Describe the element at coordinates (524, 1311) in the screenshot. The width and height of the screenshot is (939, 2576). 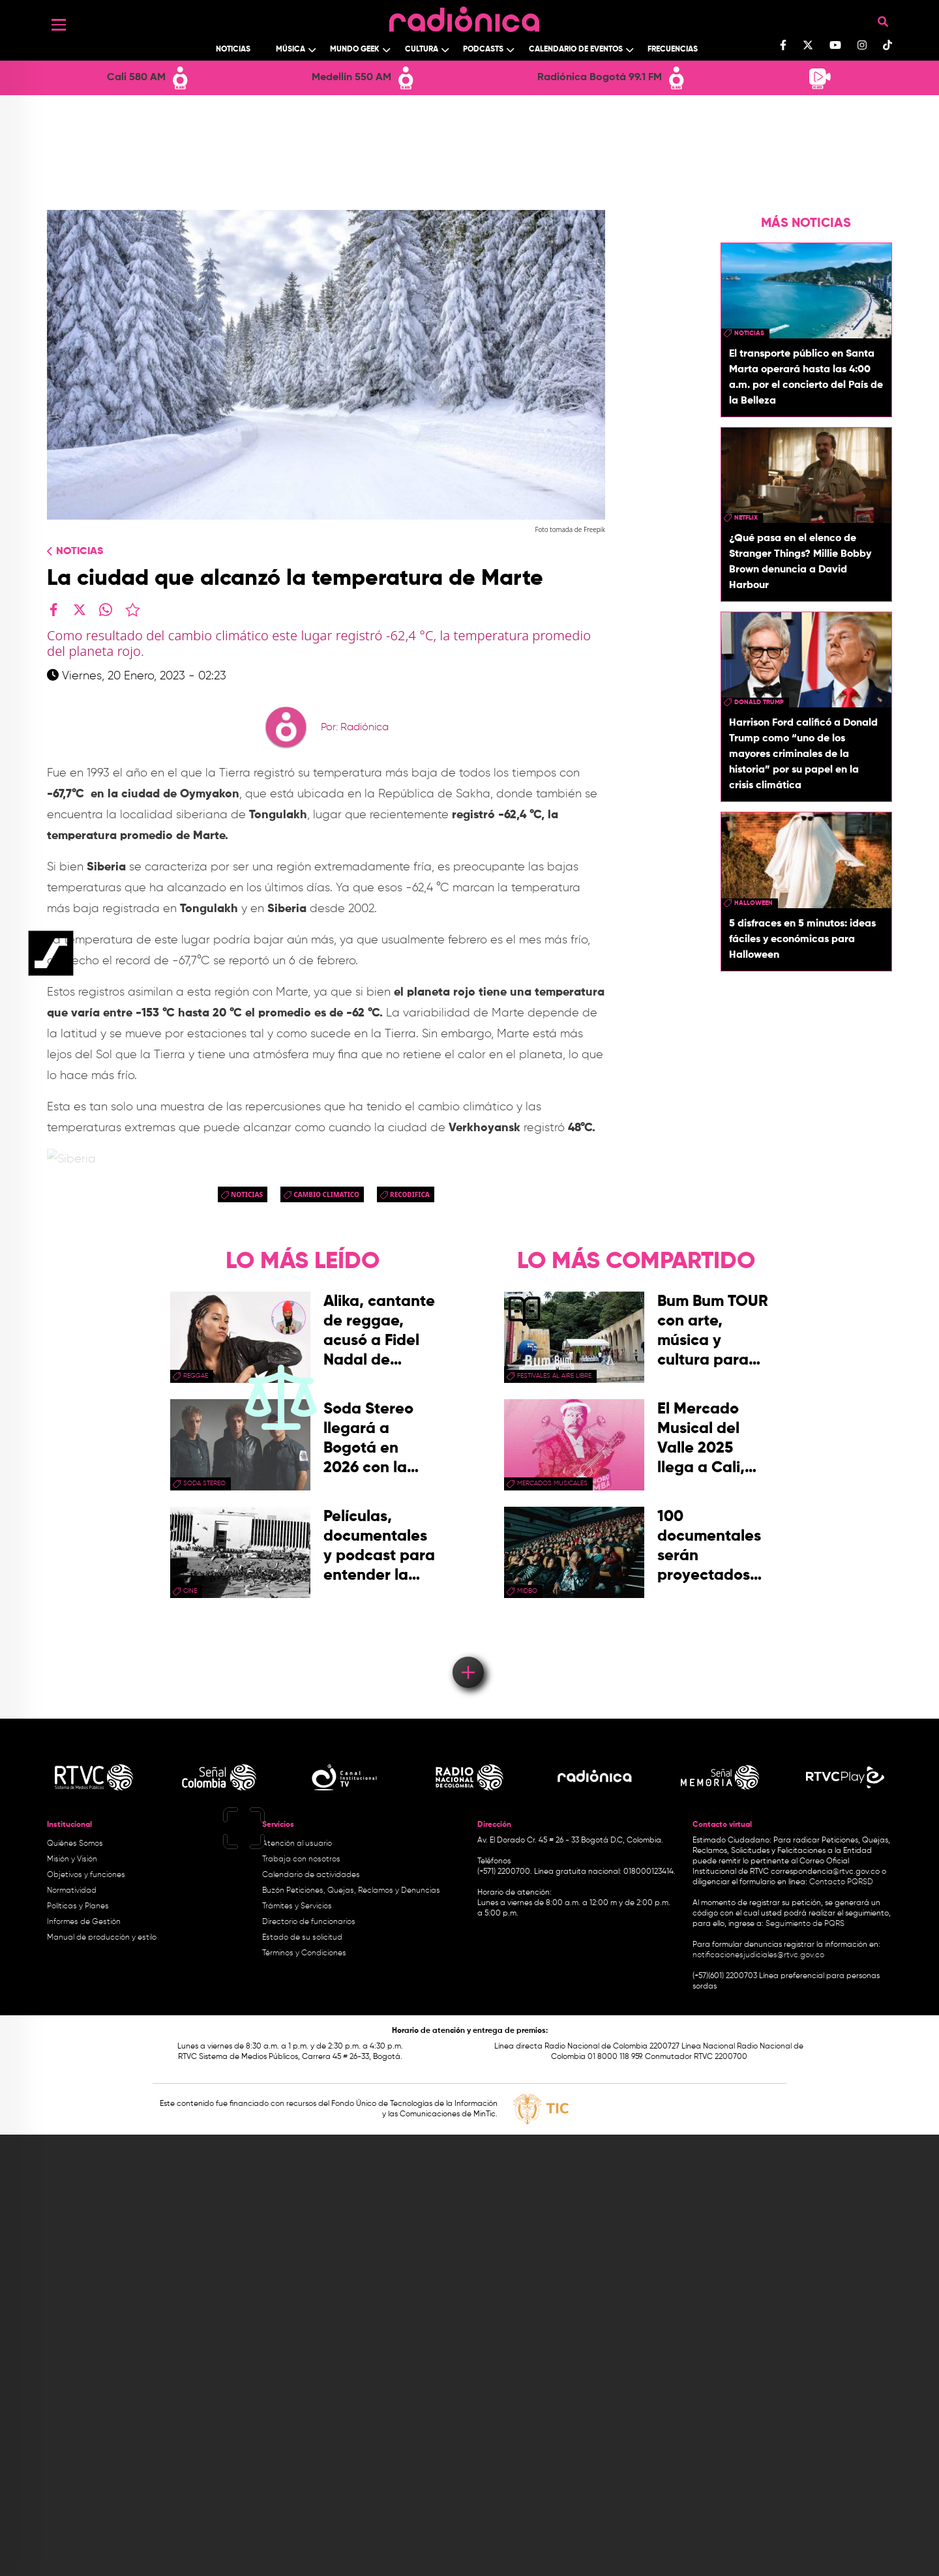
I see `view document or ebook reader` at that location.